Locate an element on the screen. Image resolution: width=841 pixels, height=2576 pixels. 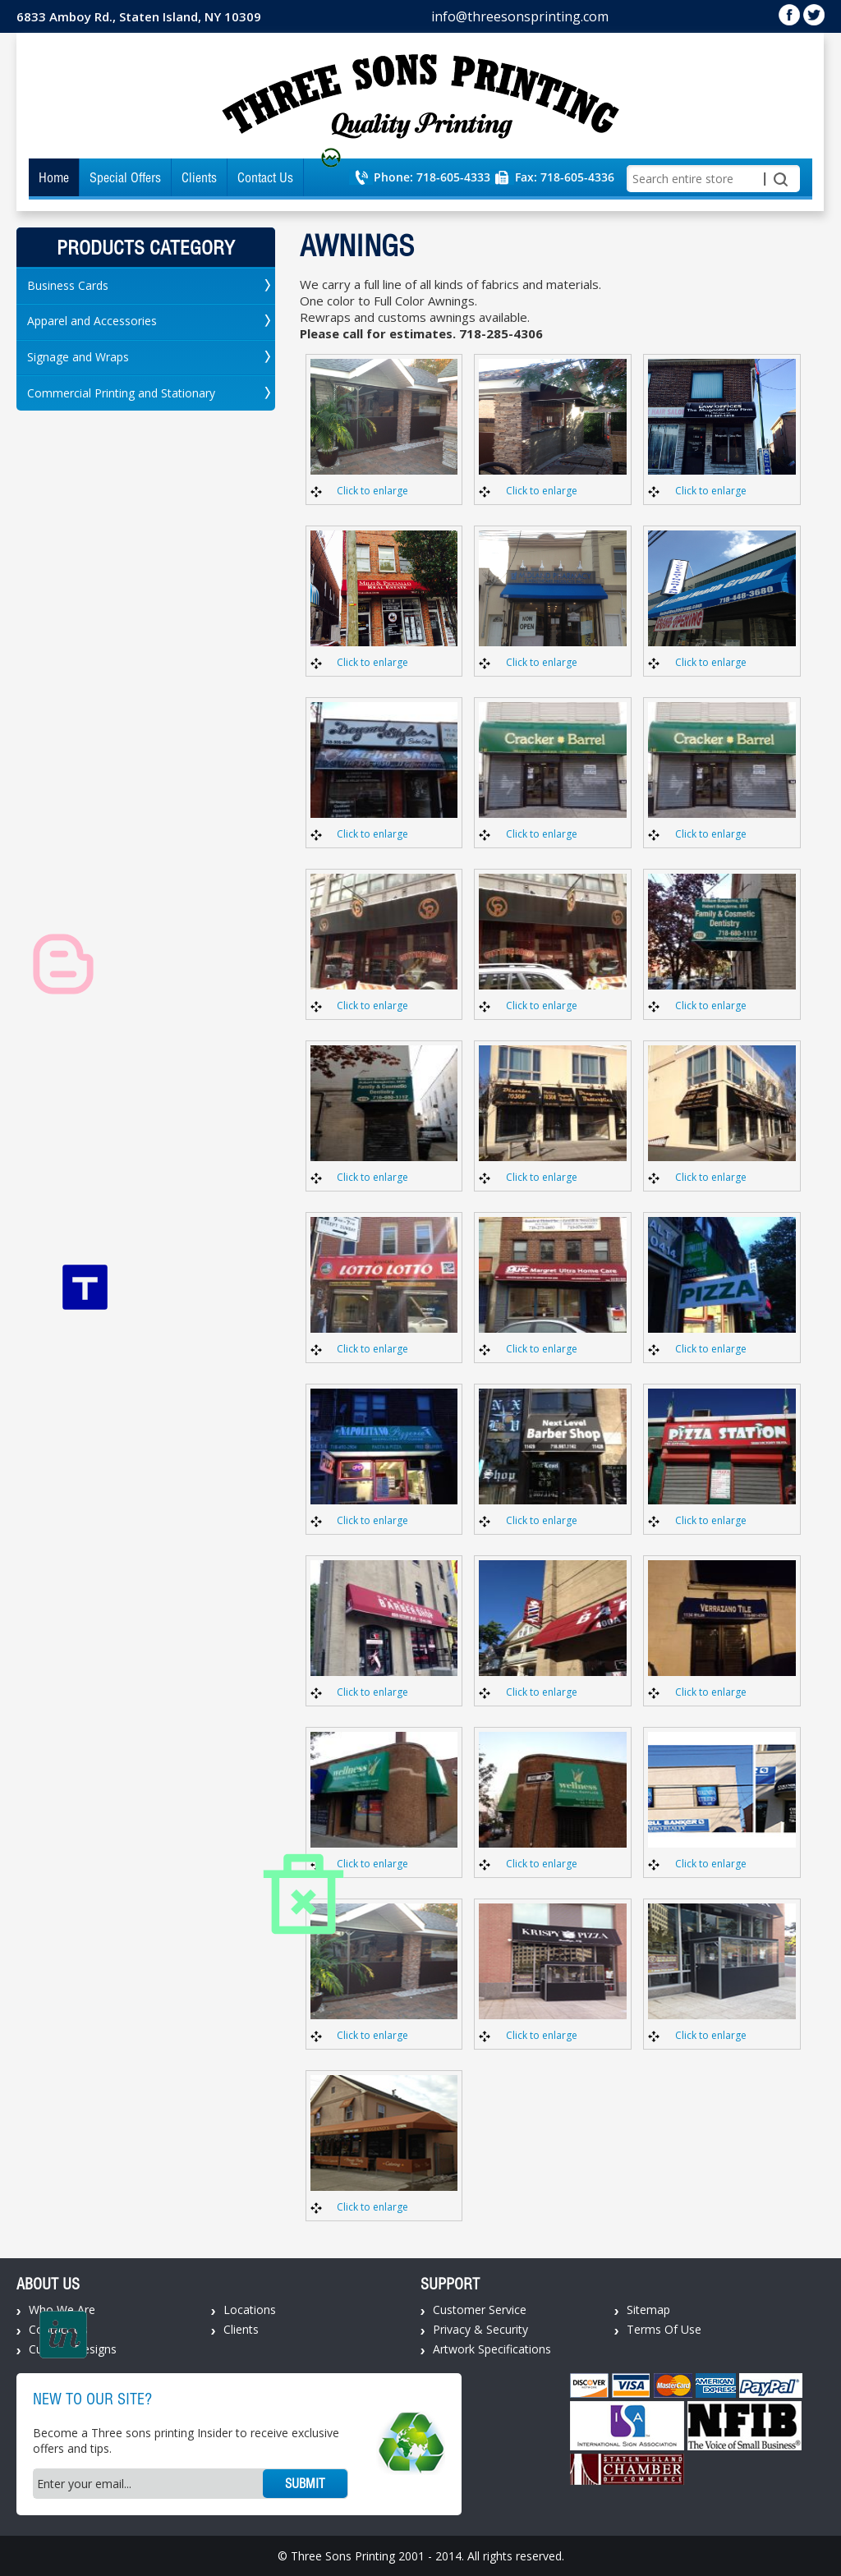
exchange or convert funds is located at coordinates (331, 158).